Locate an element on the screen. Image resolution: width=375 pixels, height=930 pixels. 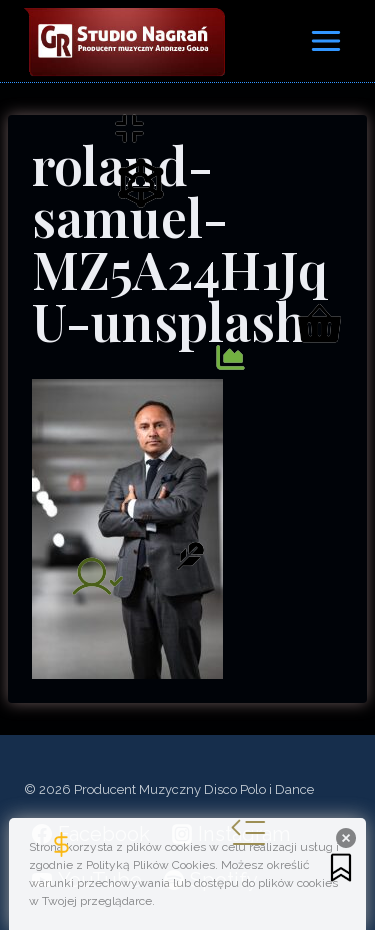
confirm or verify a user account is located at coordinates (96, 578).